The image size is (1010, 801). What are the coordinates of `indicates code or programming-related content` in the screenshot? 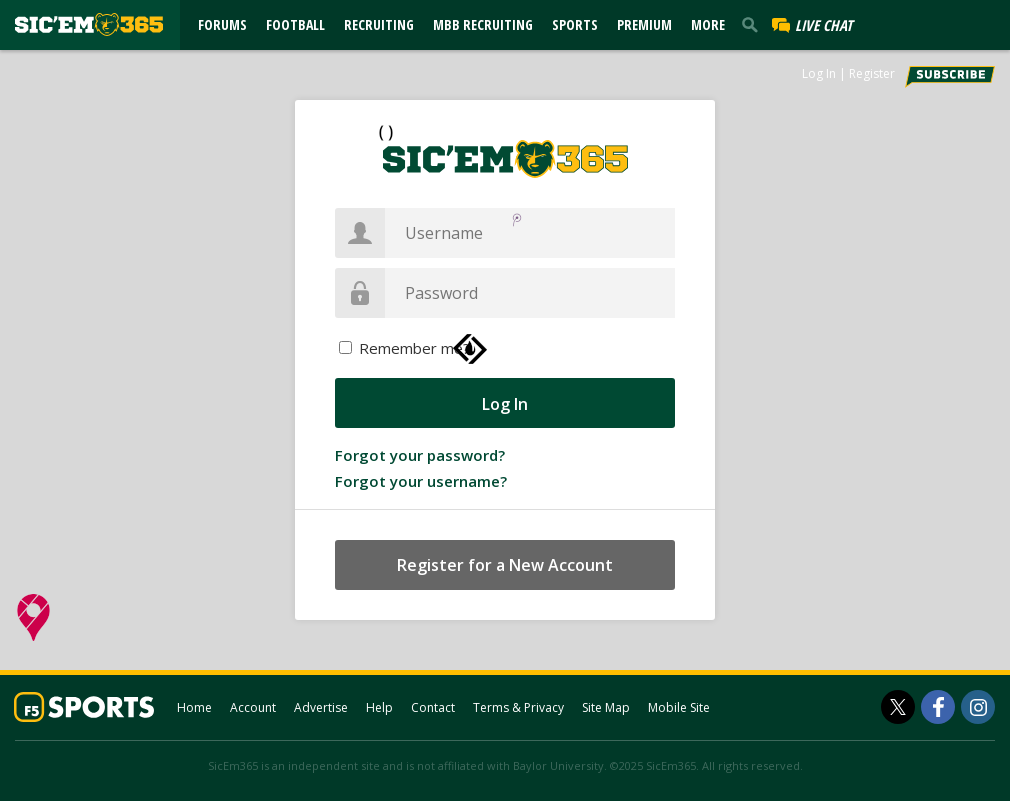 It's located at (386, 133).